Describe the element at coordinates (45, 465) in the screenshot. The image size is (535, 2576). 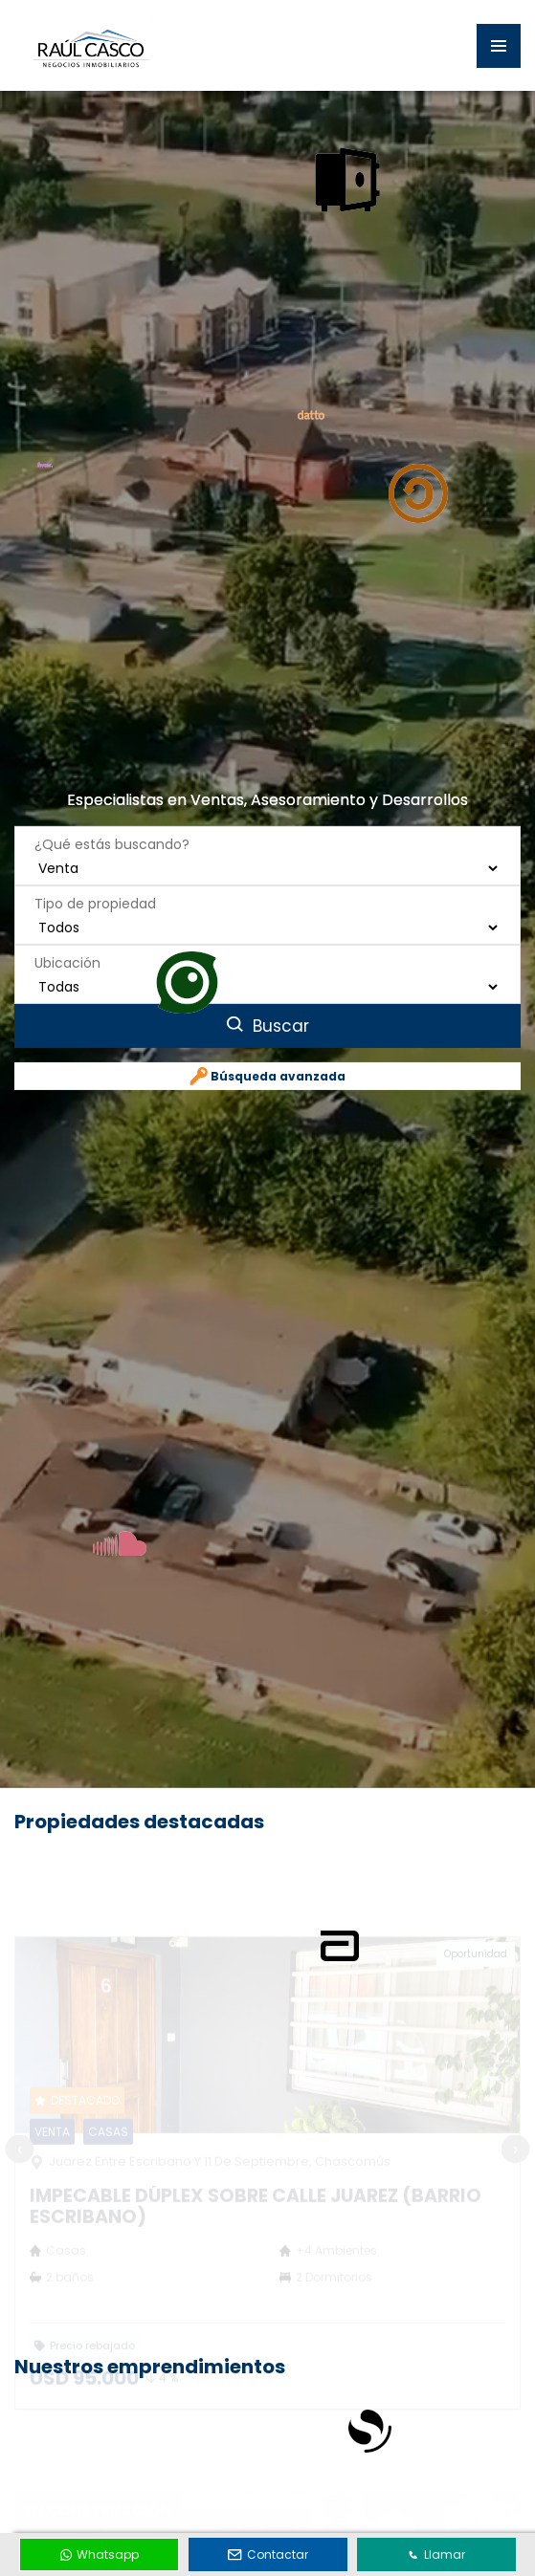
I see `open the Fiverr app` at that location.